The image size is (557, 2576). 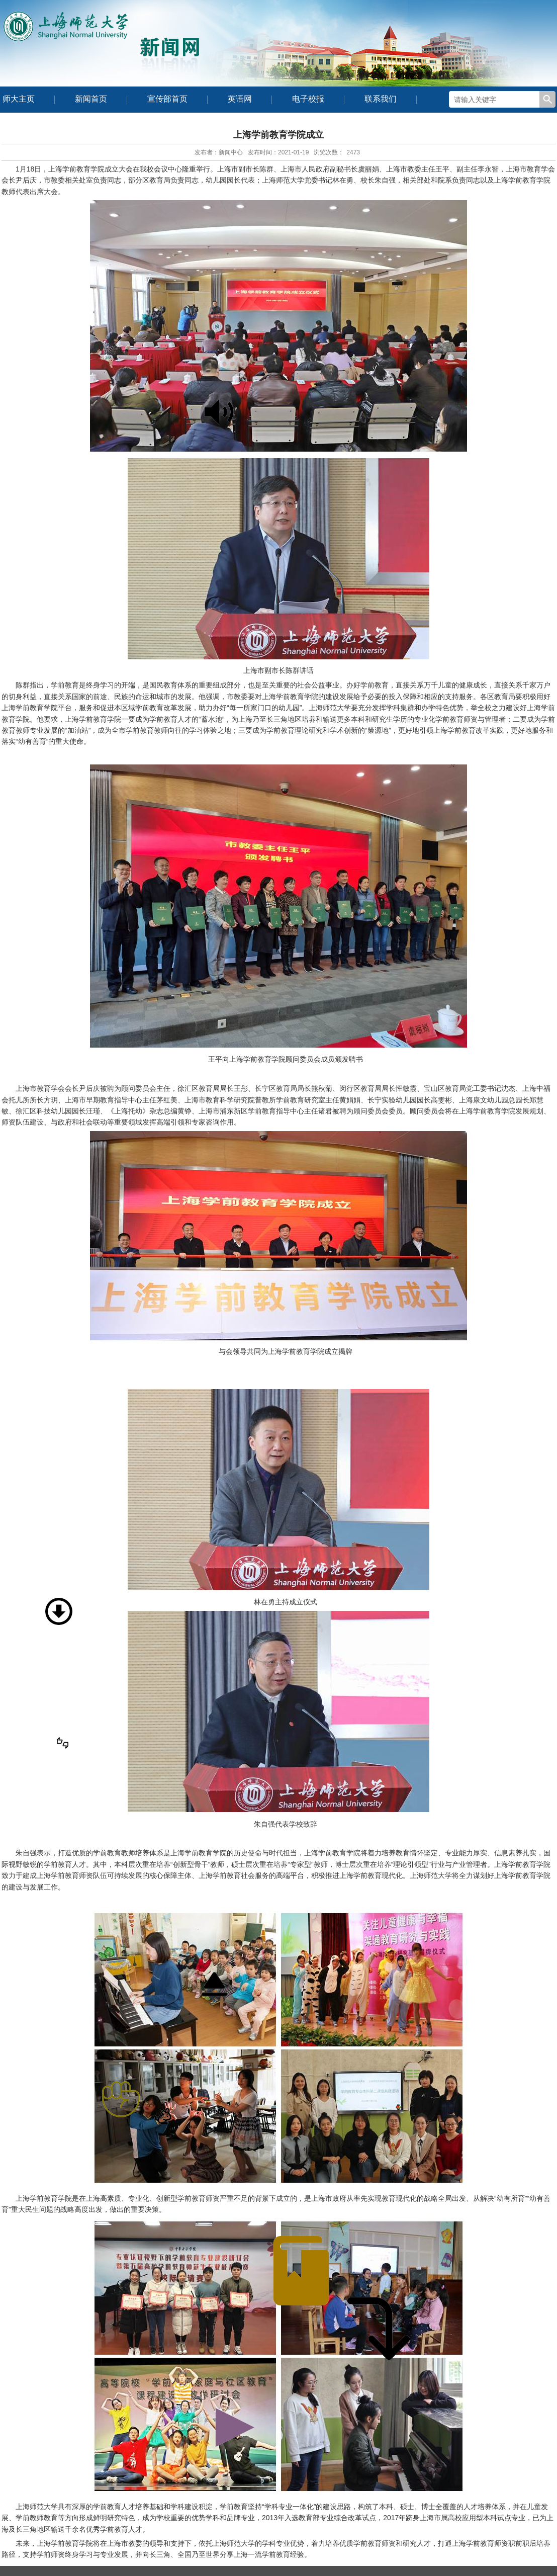 What do you see at coordinates (379, 2329) in the screenshot?
I see `move item to the right and down` at bounding box center [379, 2329].